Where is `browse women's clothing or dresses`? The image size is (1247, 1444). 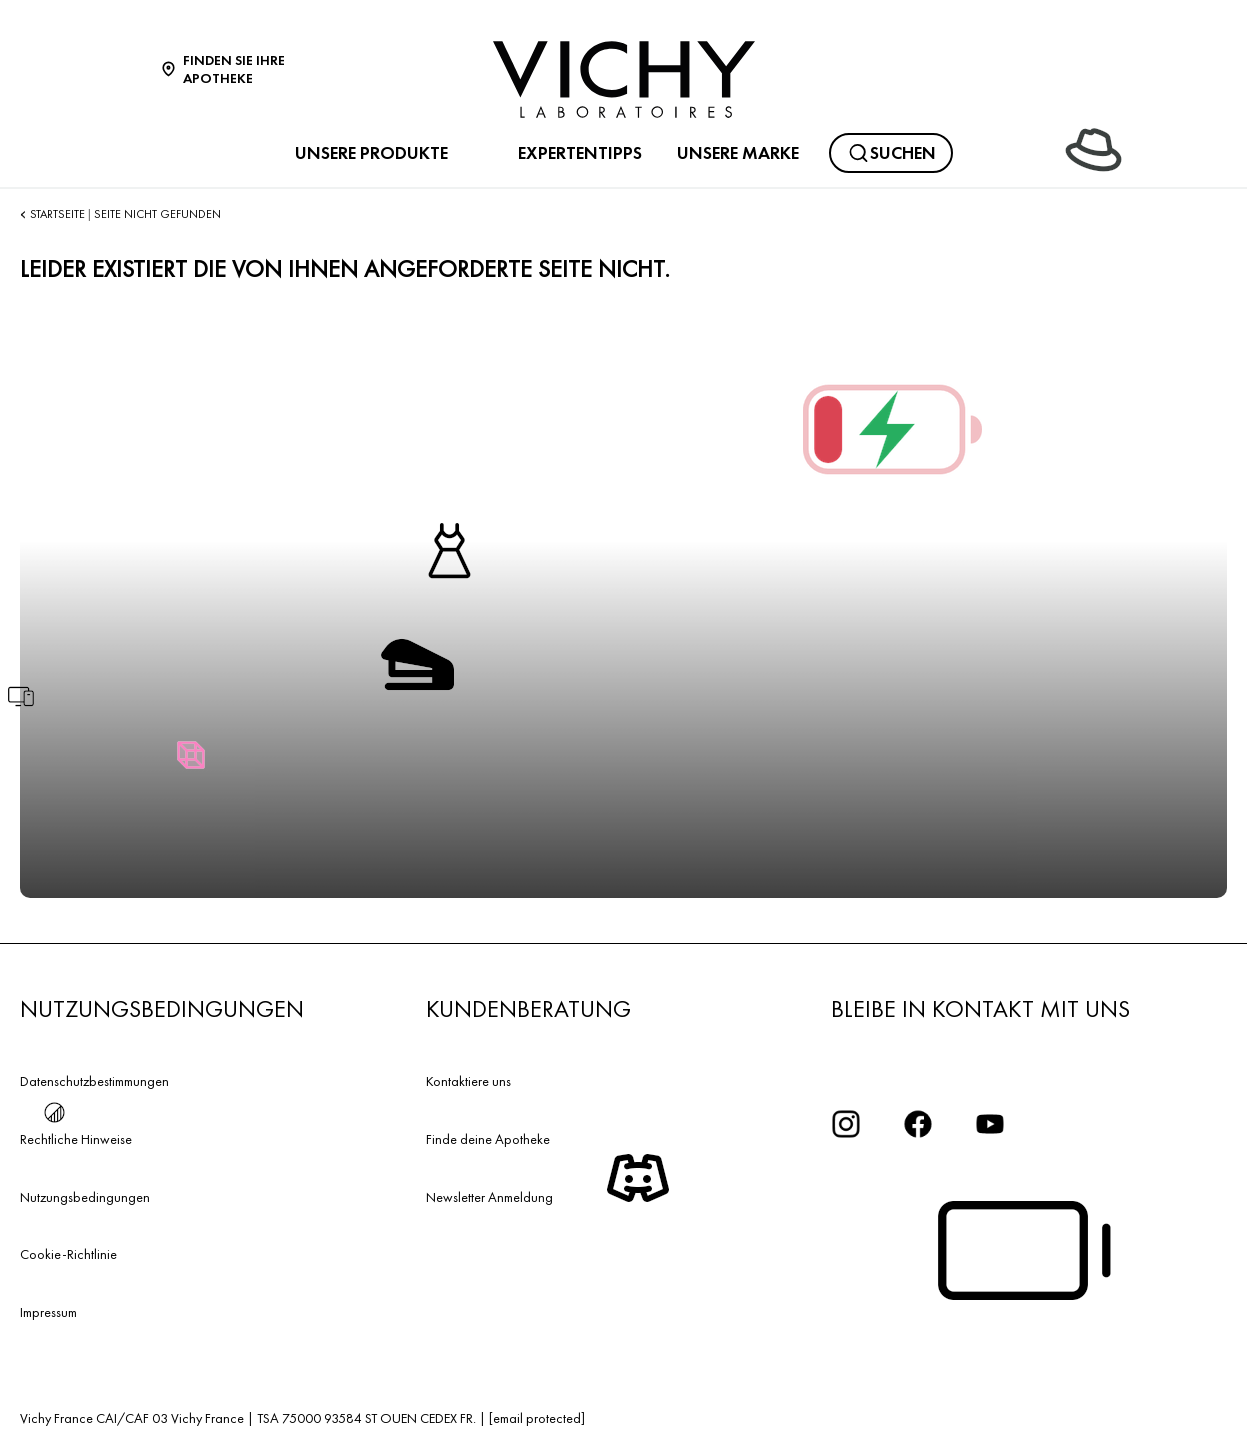
browse women's clothing or dresses is located at coordinates (449, 553).